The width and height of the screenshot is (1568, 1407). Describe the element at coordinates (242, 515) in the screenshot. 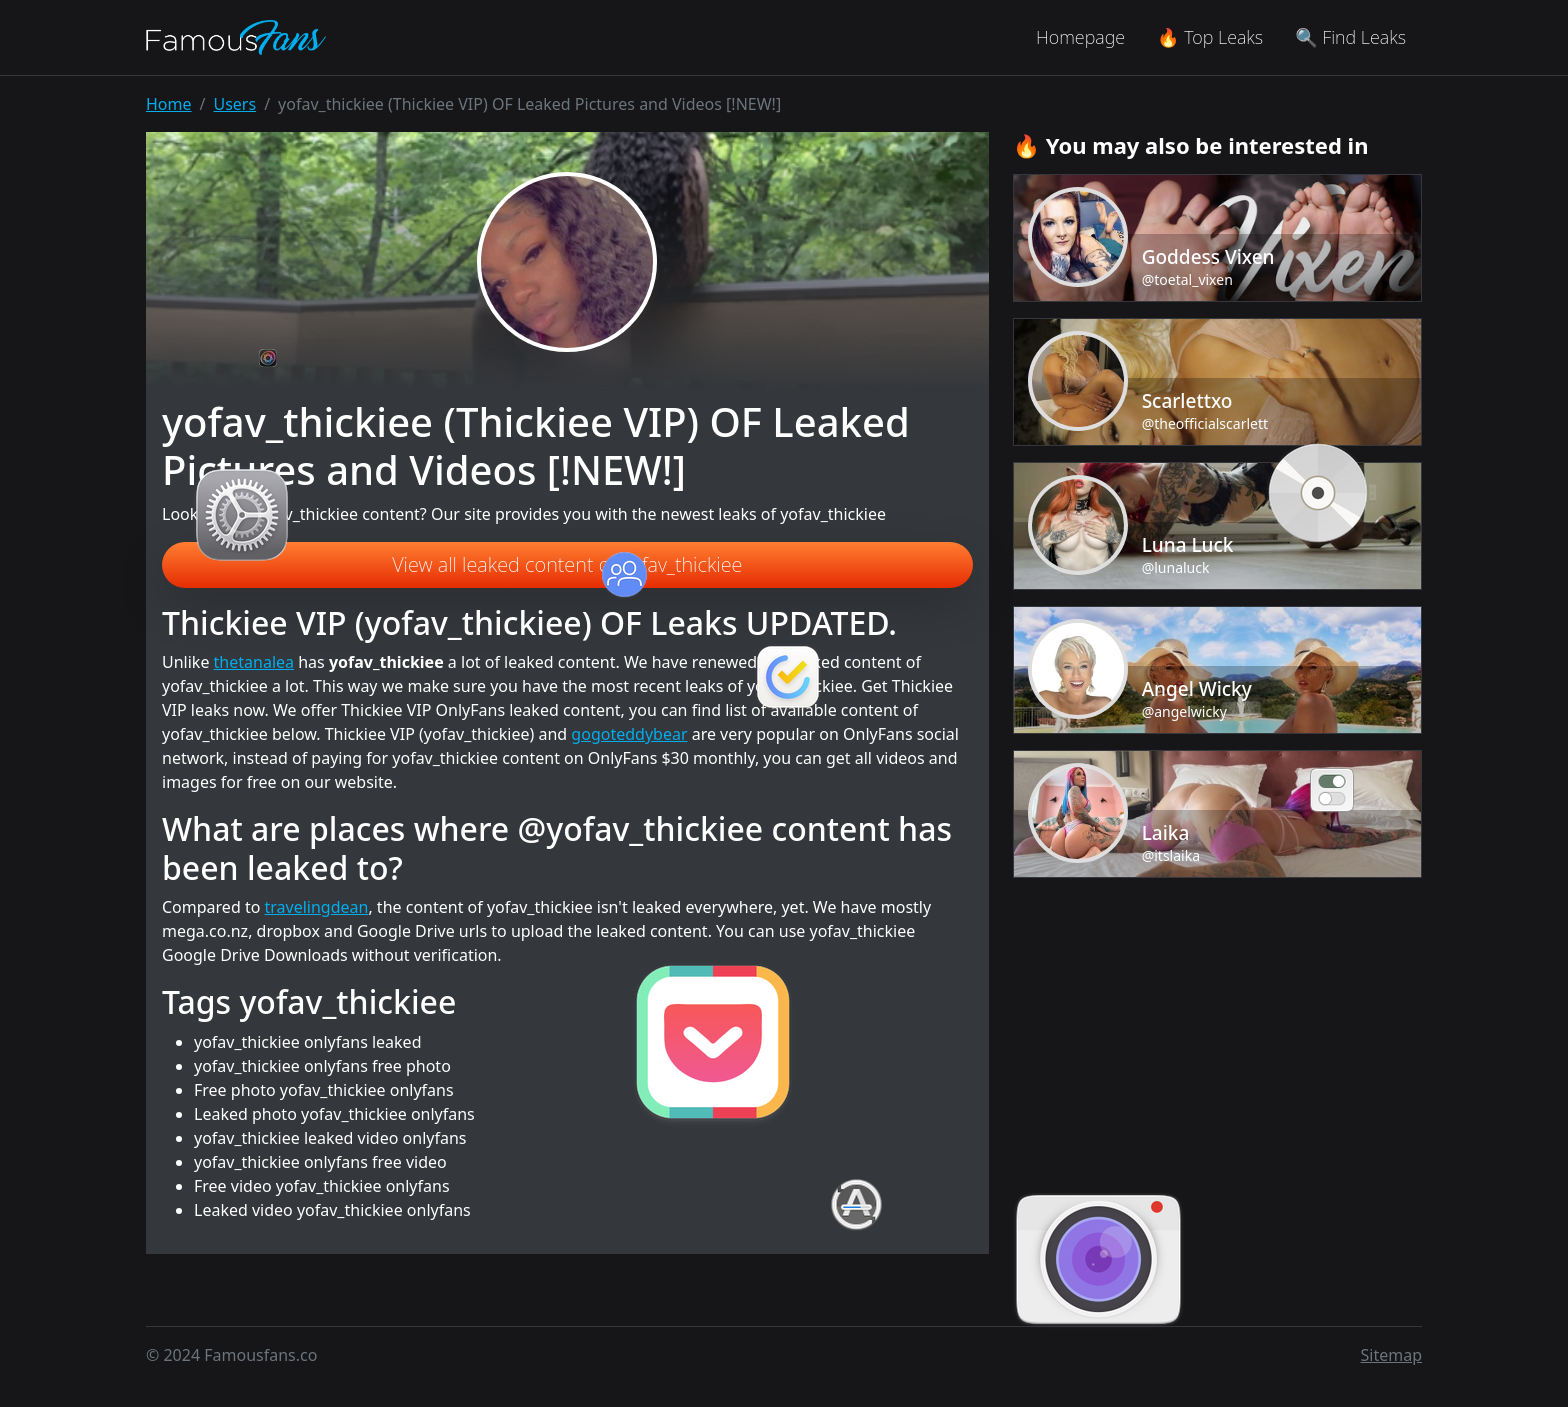

I see `open system settings` at that location.